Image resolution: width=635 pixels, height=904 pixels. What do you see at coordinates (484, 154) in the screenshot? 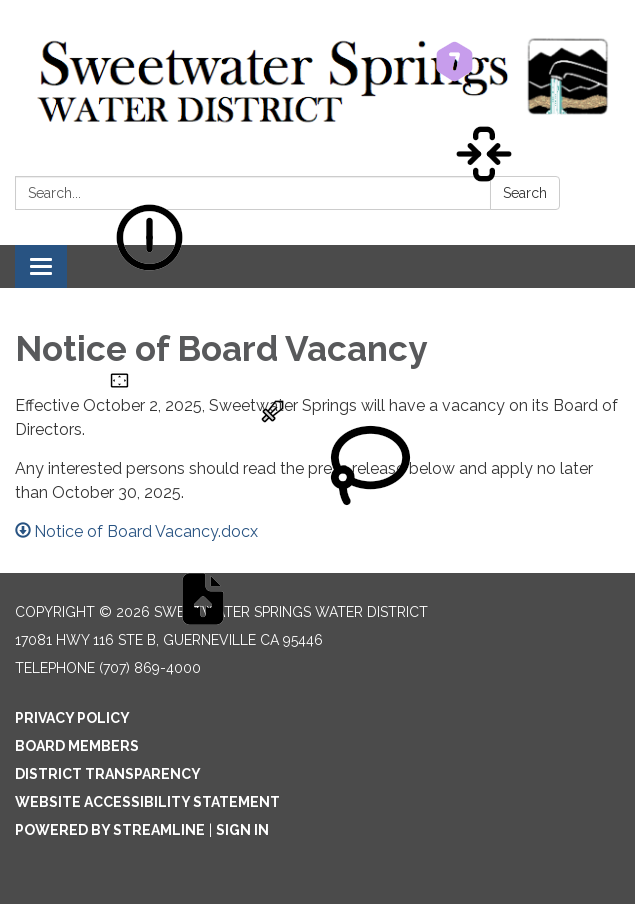
I see `narrow the viewport width` at bounding box center [484, 154].